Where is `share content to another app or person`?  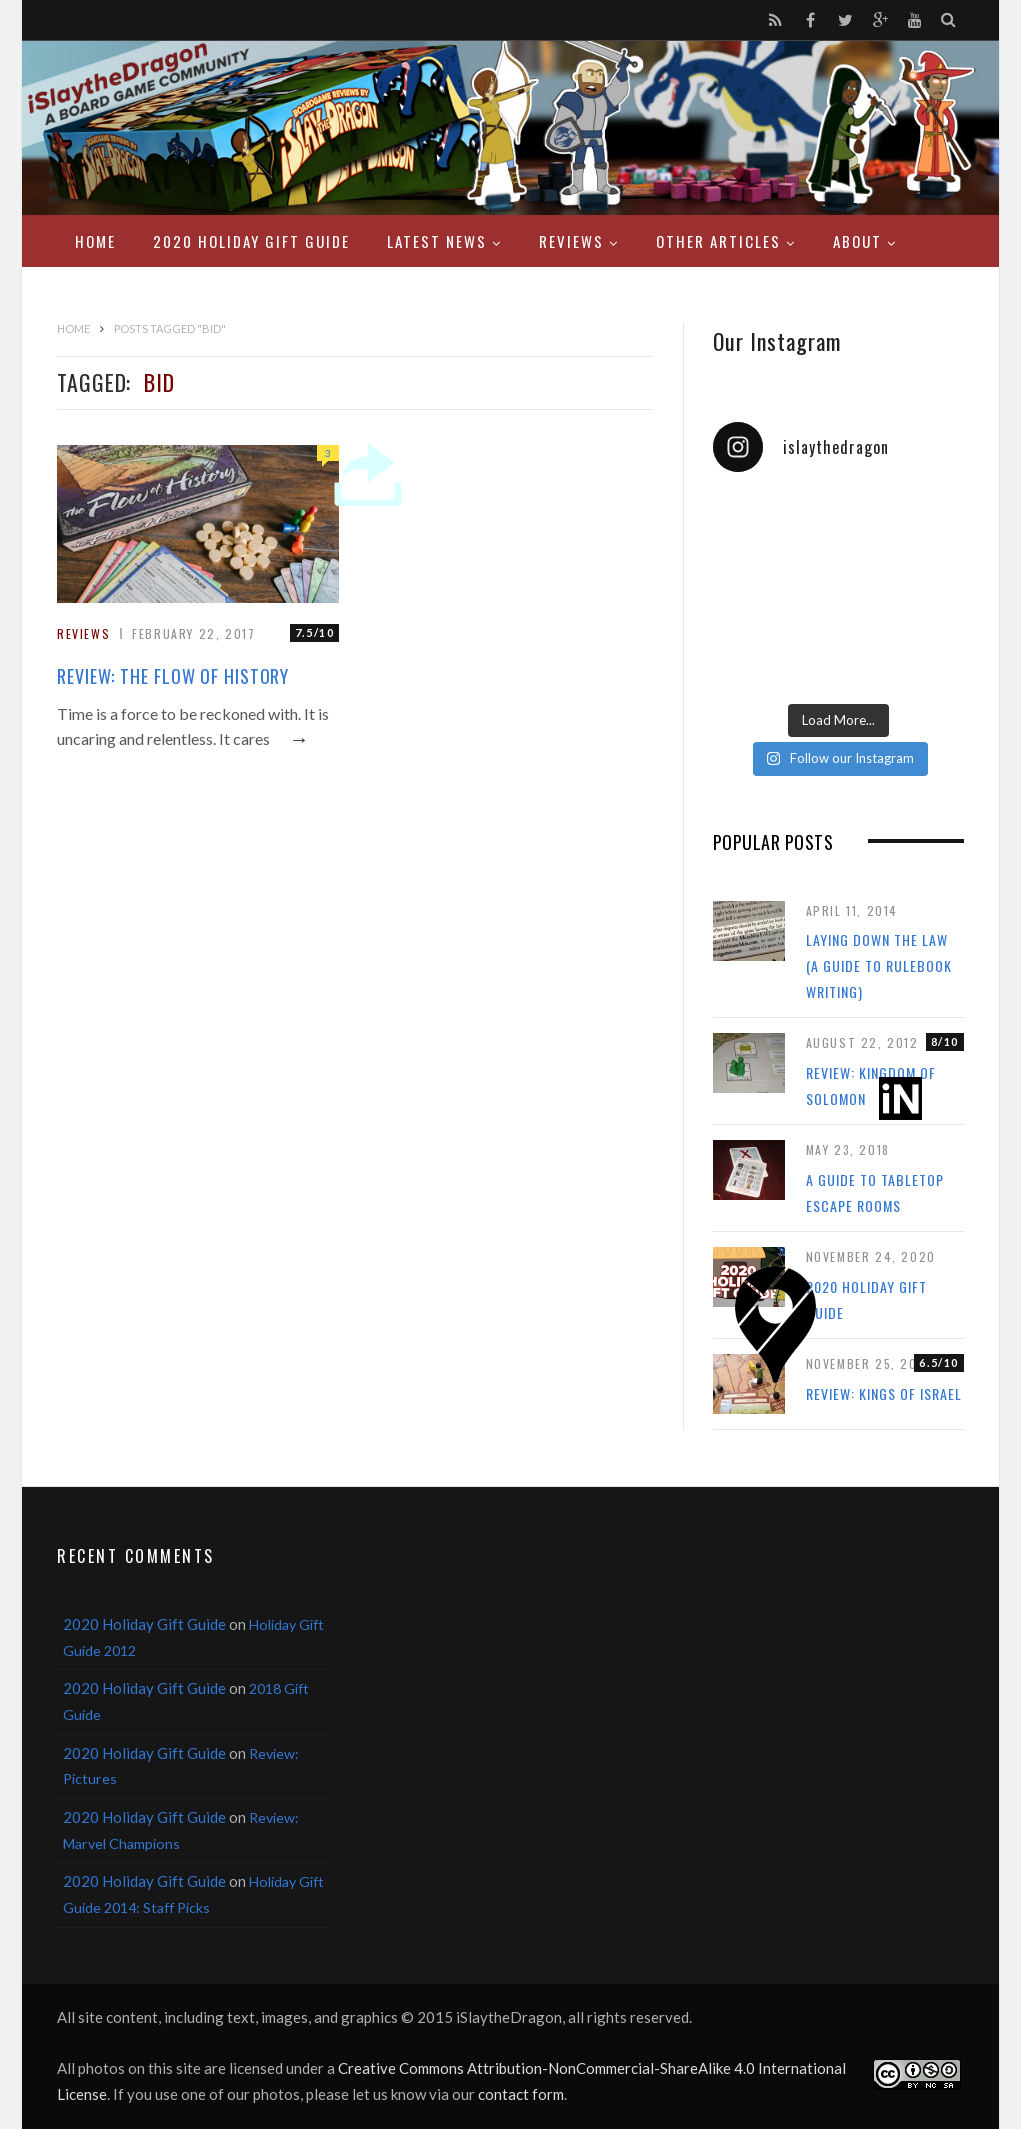
share content to another app or person is located at coordinates (368, 476).